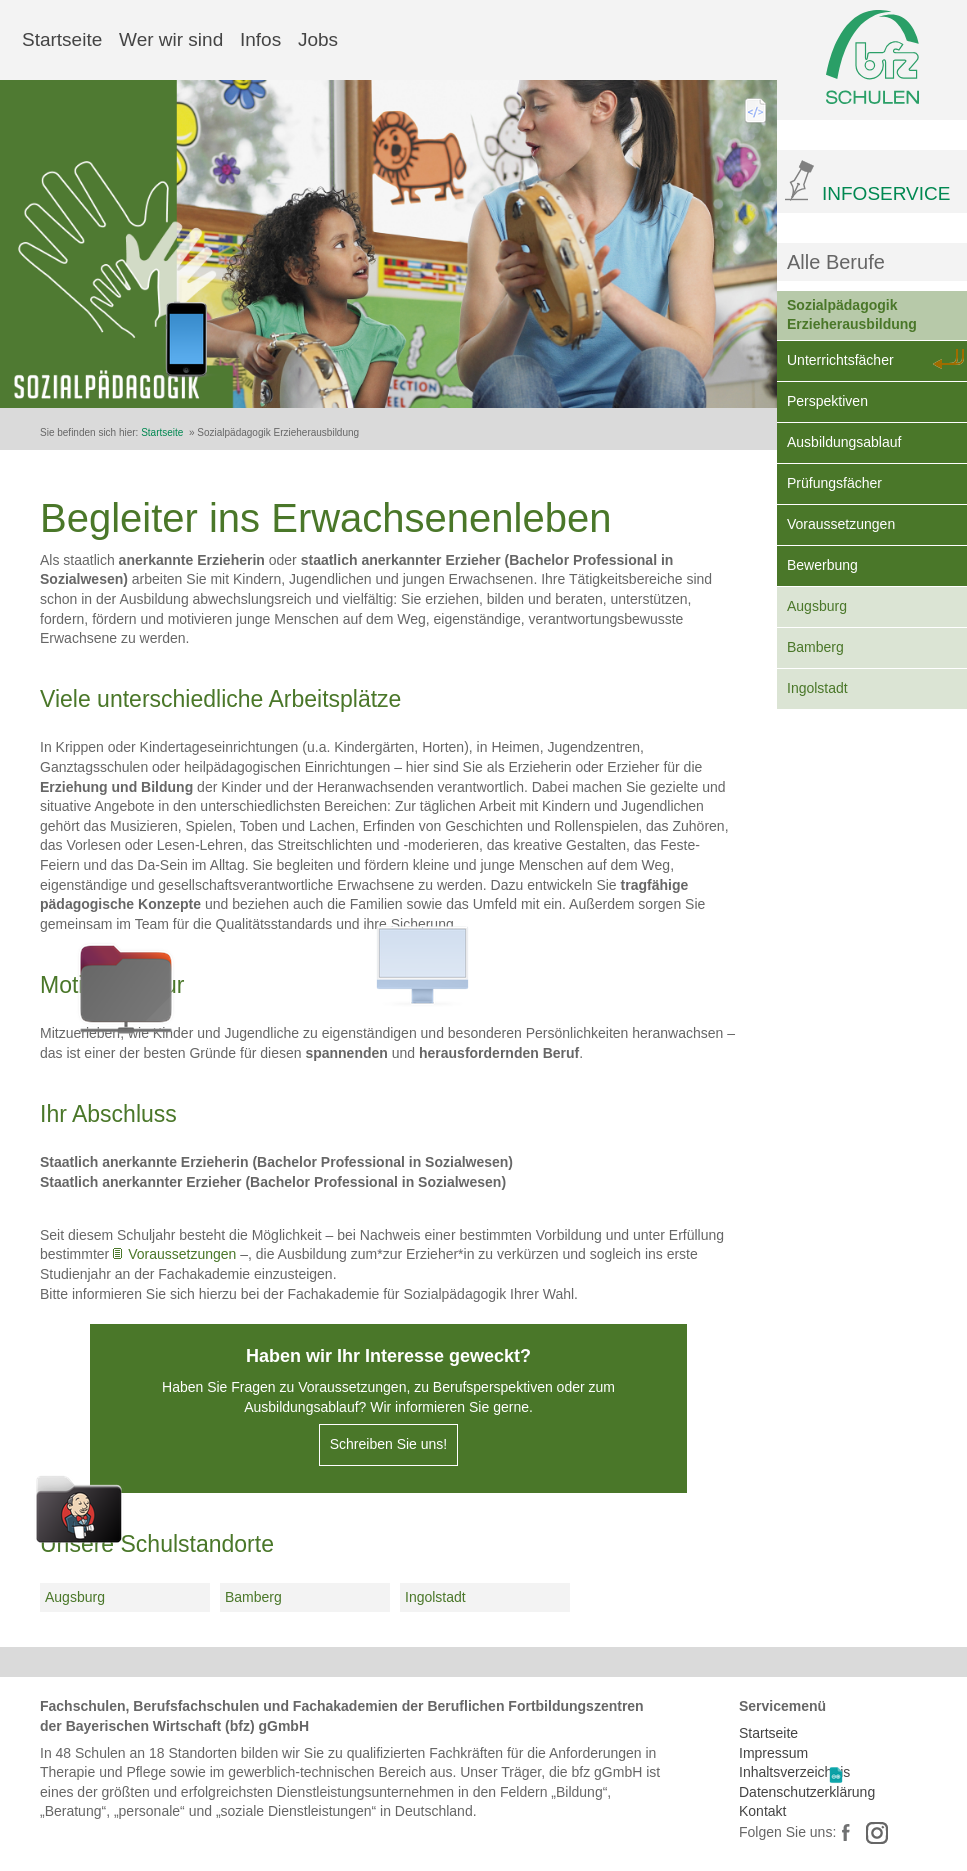  I want to click on an HTML or web document file, so click(755, 110).